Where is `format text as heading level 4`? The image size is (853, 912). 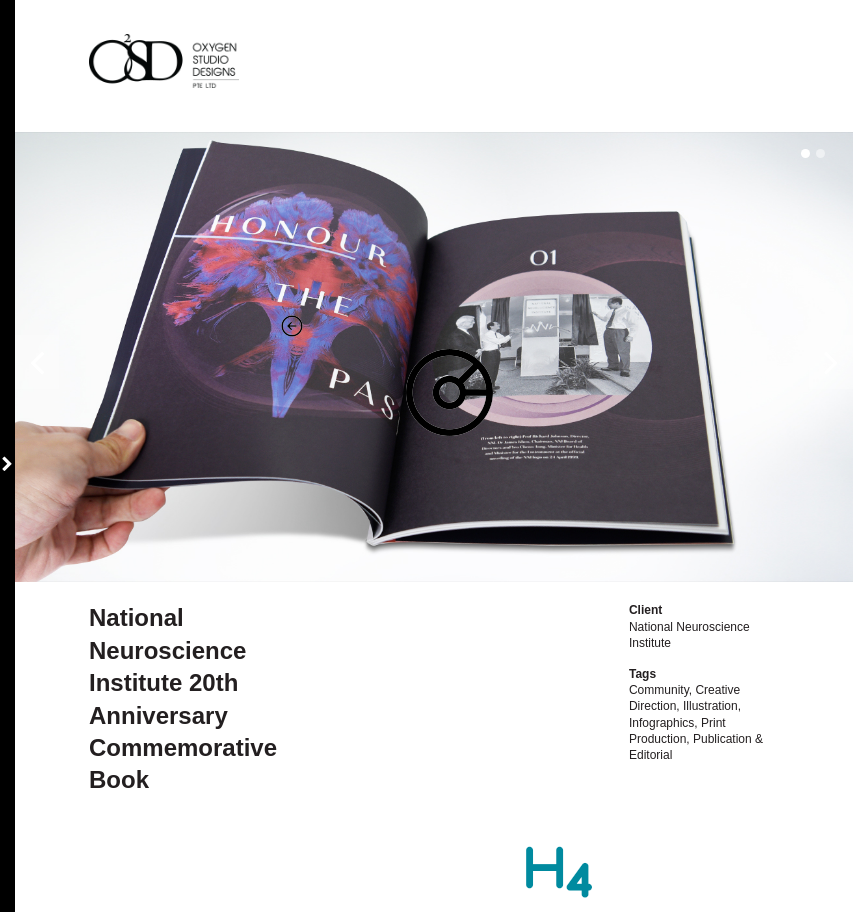
format text as heading level 4 is located at coordinates (555, 871).